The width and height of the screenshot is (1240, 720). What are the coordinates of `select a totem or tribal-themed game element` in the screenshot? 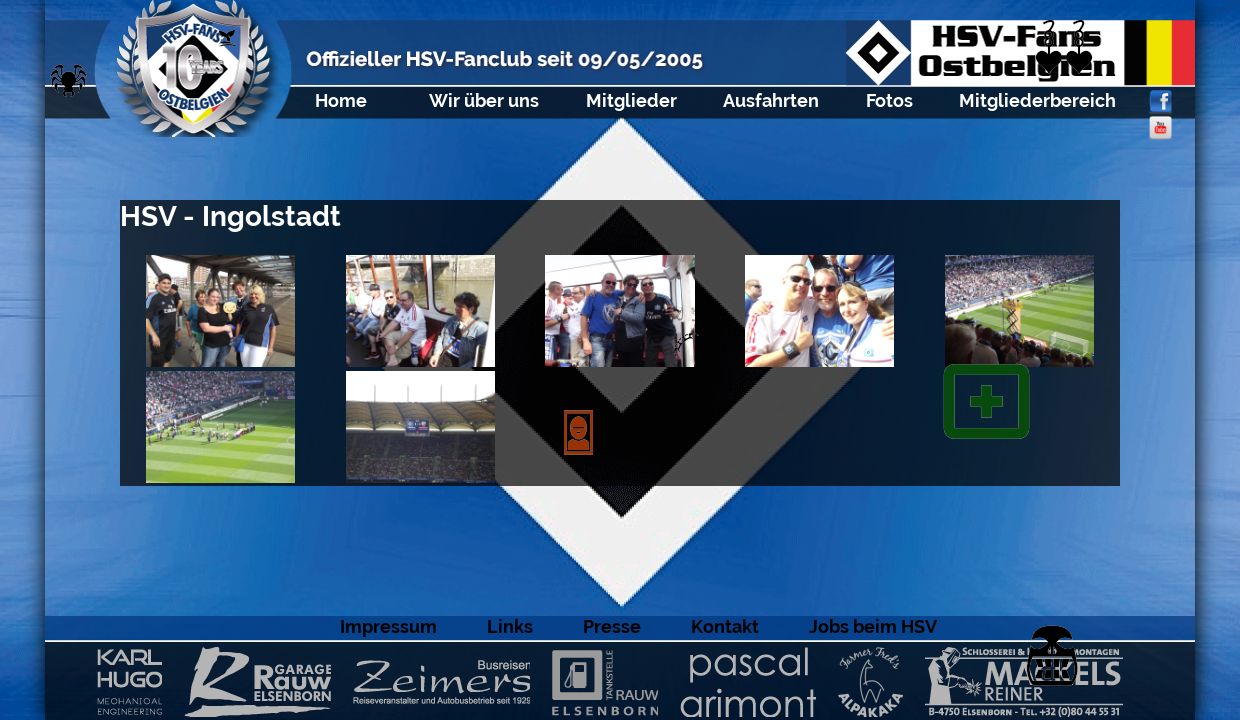 It's located at (1052, 655).